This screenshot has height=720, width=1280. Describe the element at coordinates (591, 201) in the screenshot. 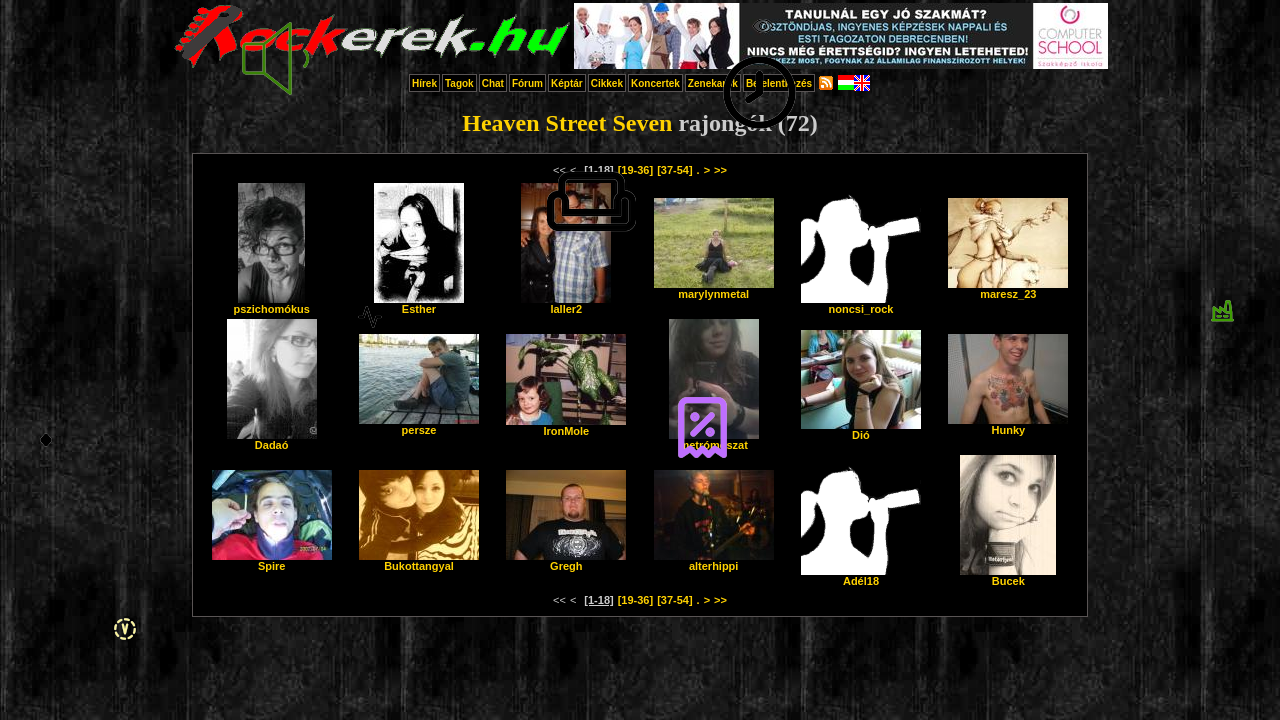

I see `access weekend or leisure content` at that location.